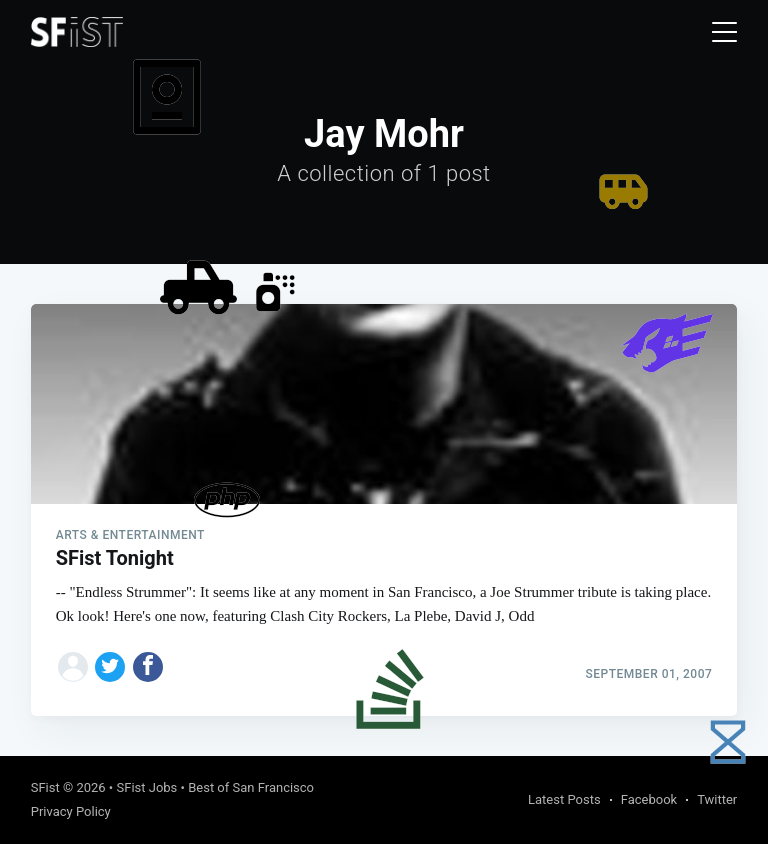  What do you see at coordinates (623, 190) in the screenshot?
I see `book a shuttle or van service` at bounding box center [623, 190].